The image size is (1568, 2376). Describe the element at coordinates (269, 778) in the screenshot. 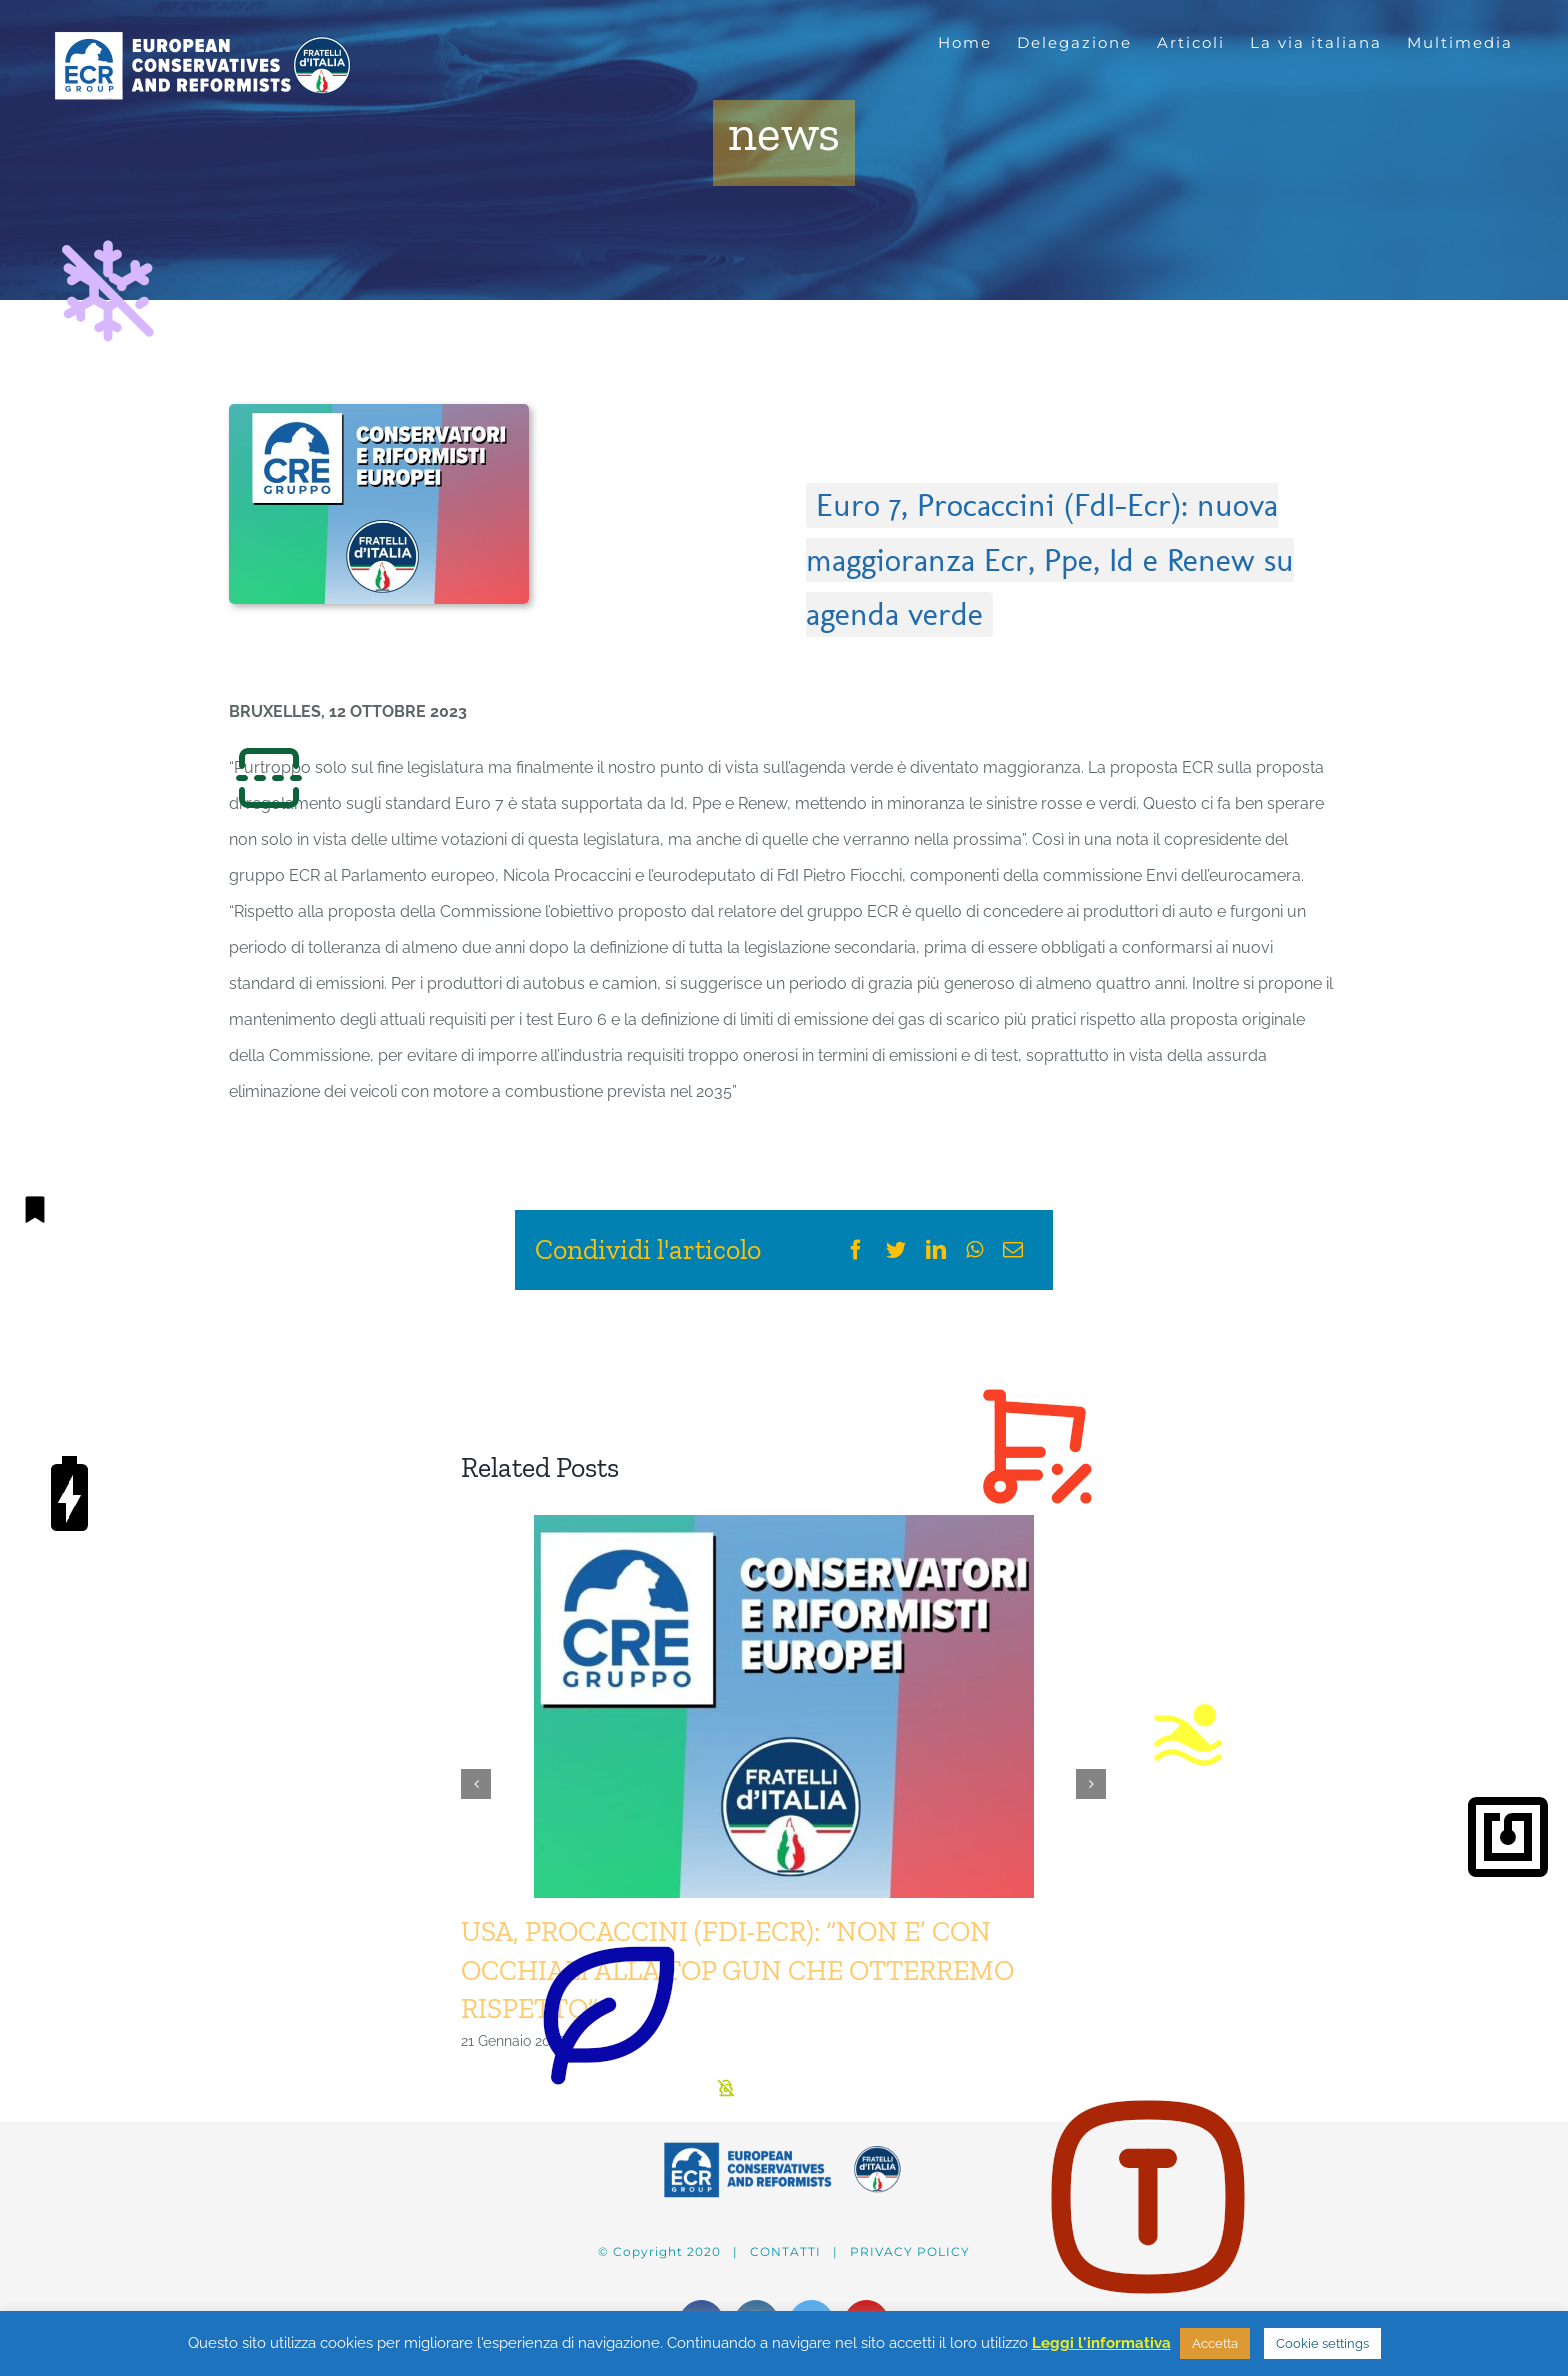

I see `flip image vertically` at that location.